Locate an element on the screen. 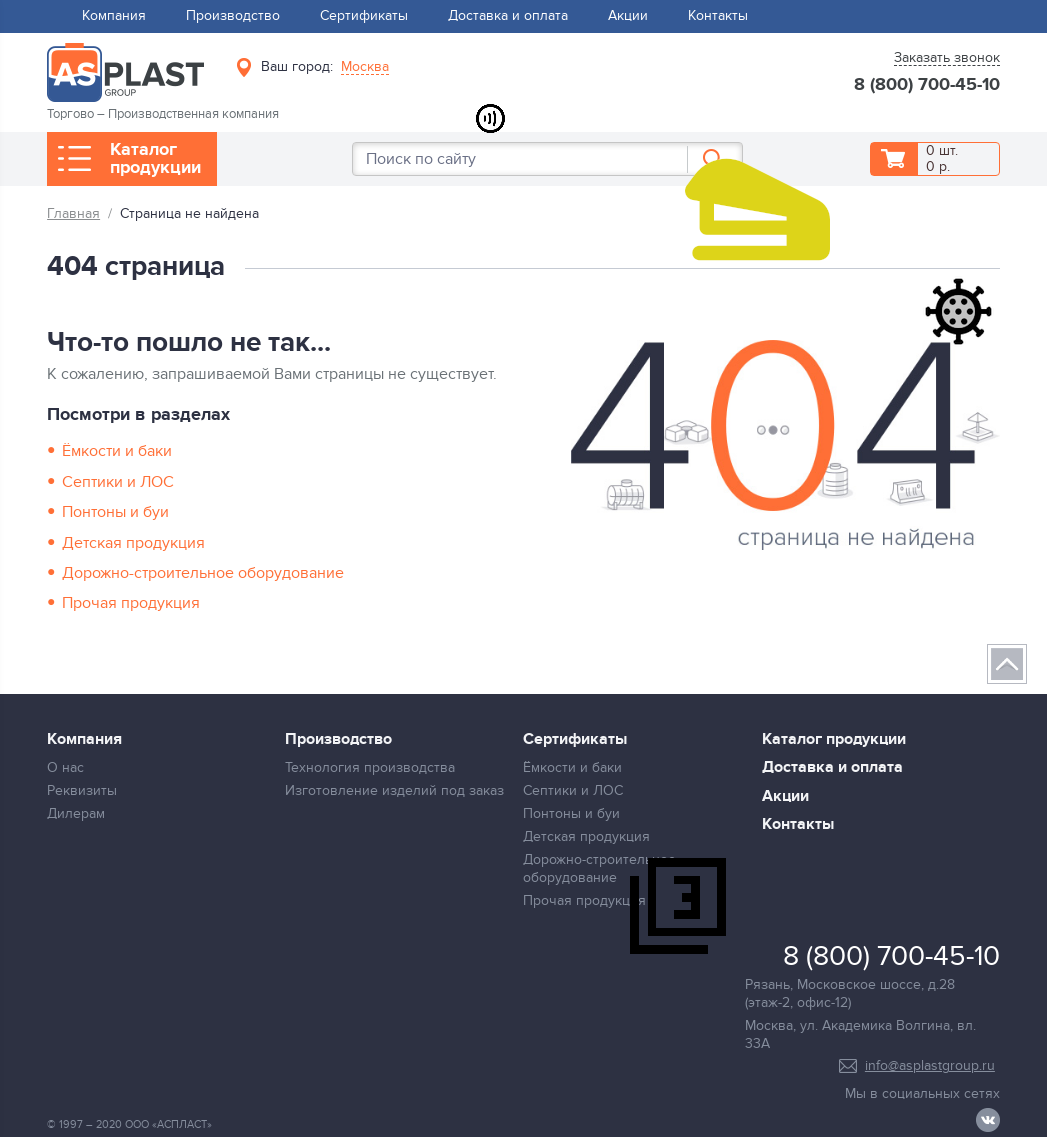  indicates covid-19 or coronavirus-related content is located at coordinates (958, 311).